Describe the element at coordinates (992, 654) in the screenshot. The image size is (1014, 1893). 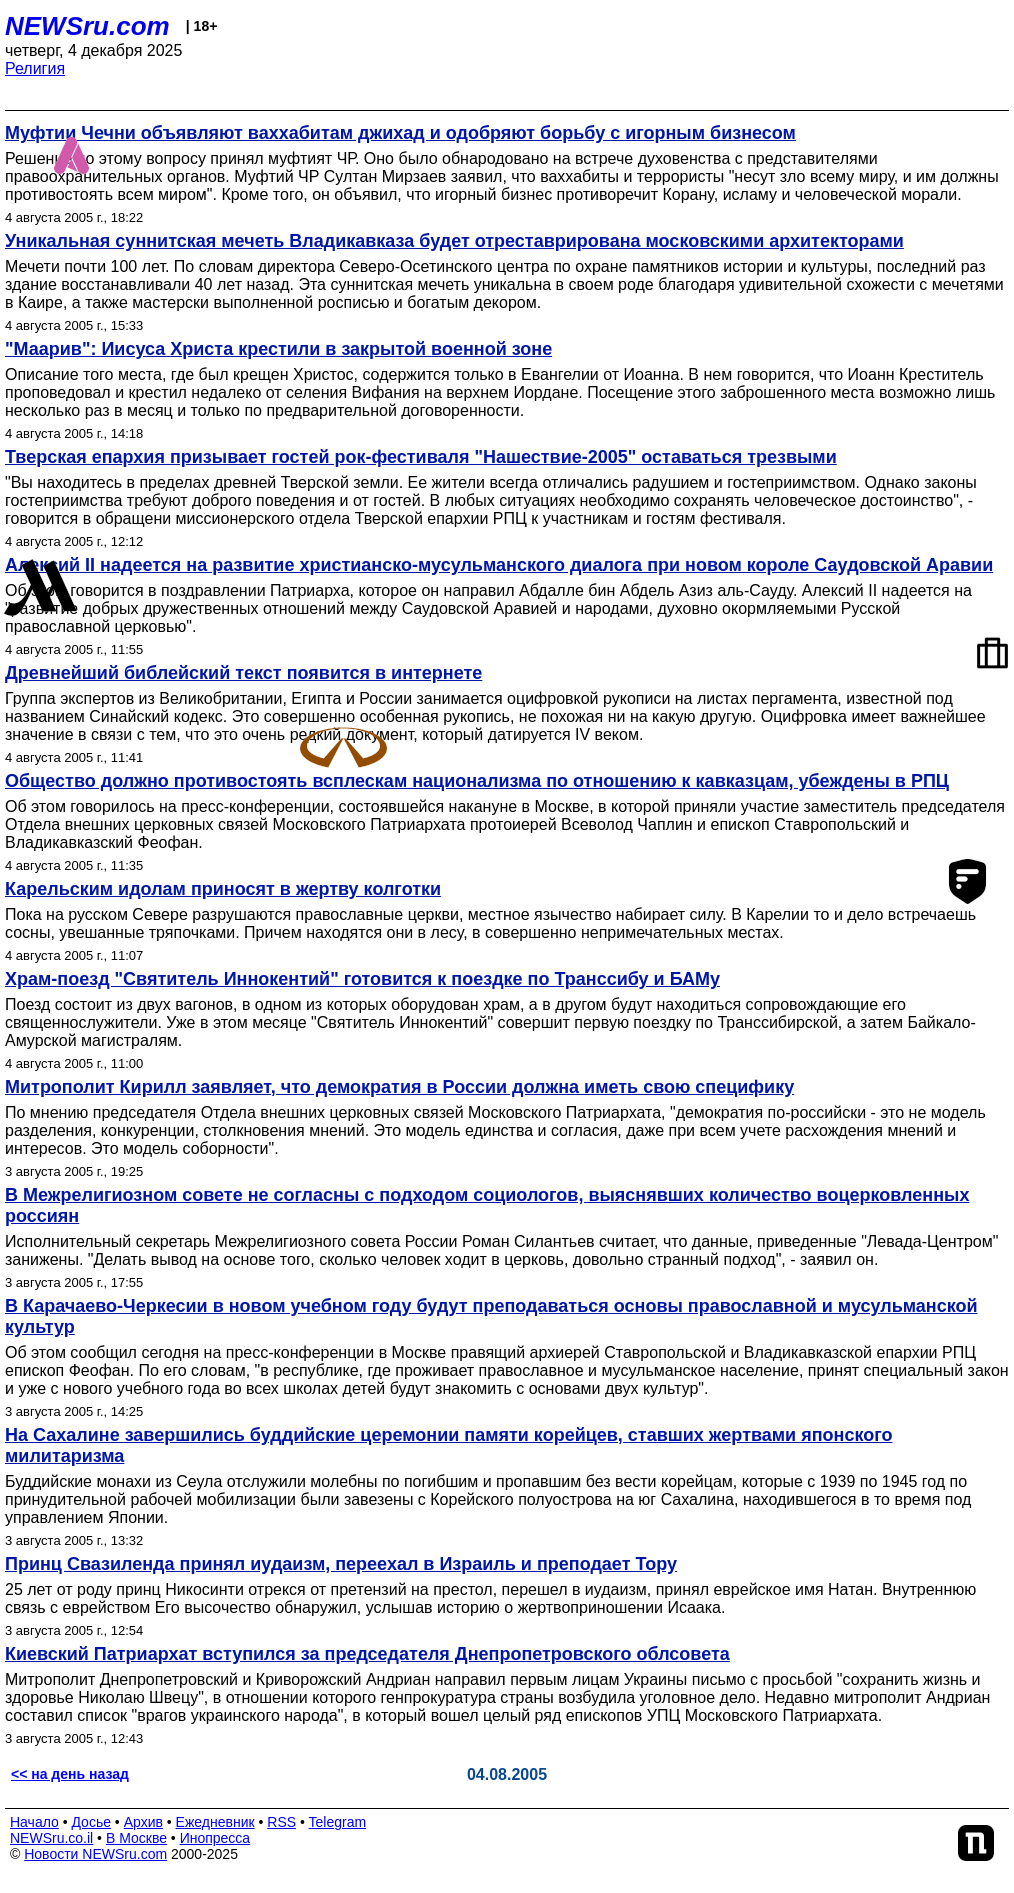
I see `access work or business documents` at that location.